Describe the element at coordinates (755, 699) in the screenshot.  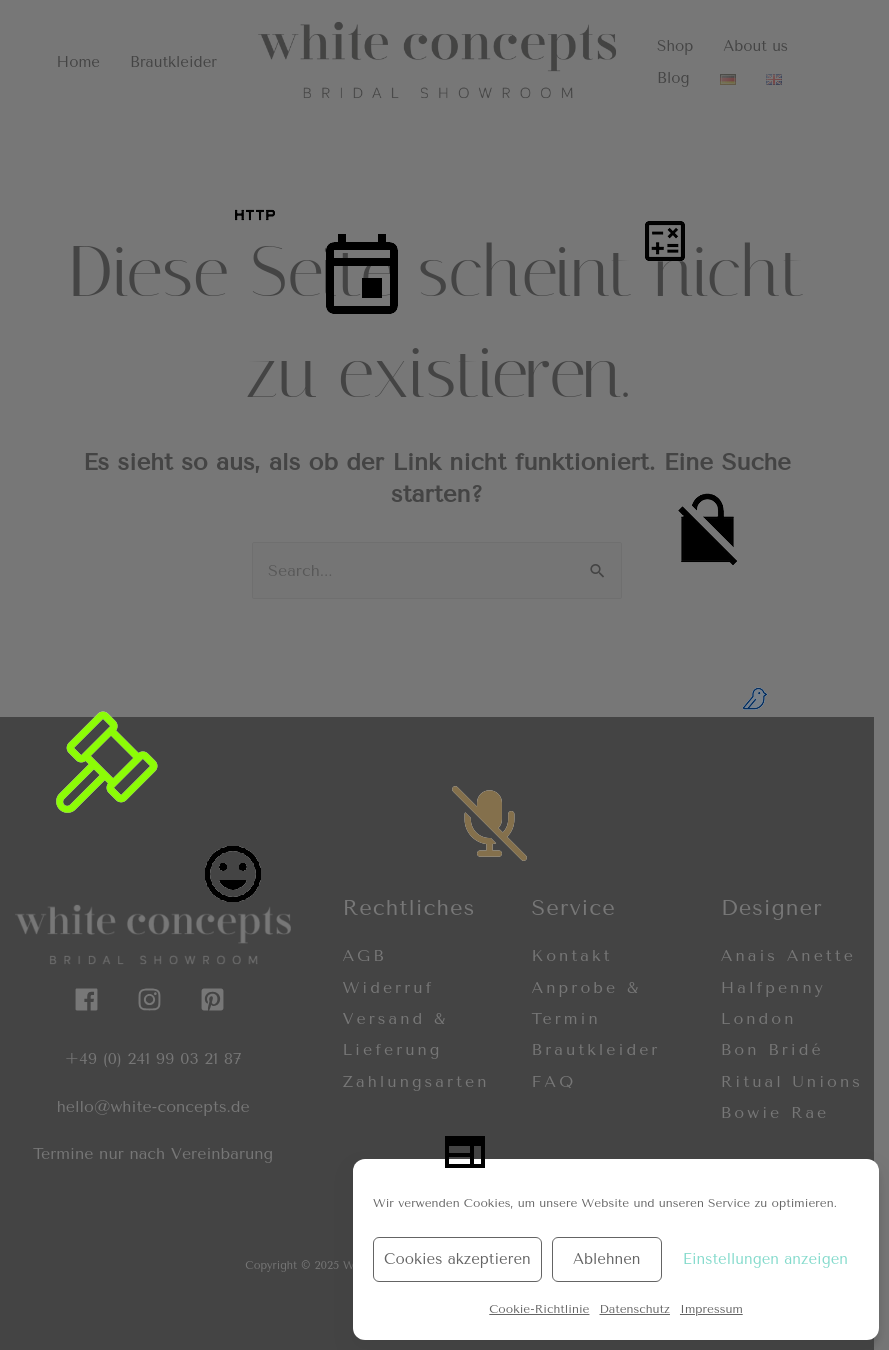
I see `access twitter or social media sharing` at that location.